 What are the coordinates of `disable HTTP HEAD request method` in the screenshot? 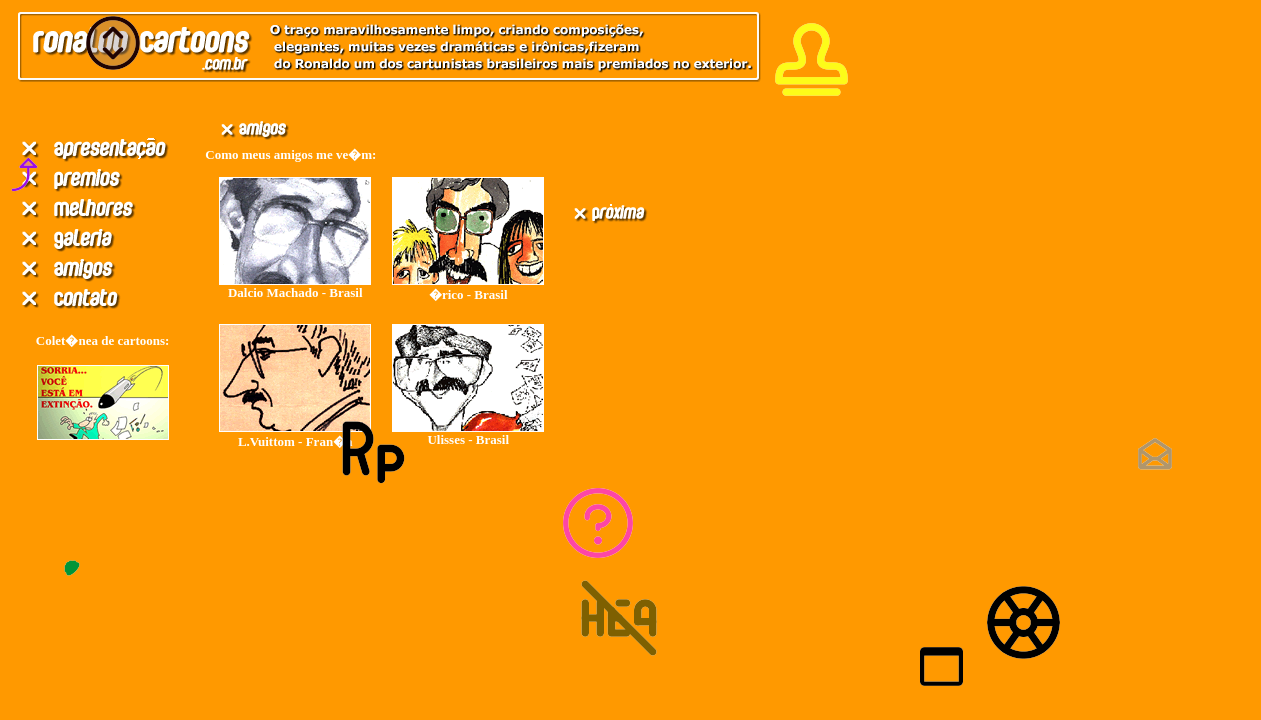 It's located at (619, 618).